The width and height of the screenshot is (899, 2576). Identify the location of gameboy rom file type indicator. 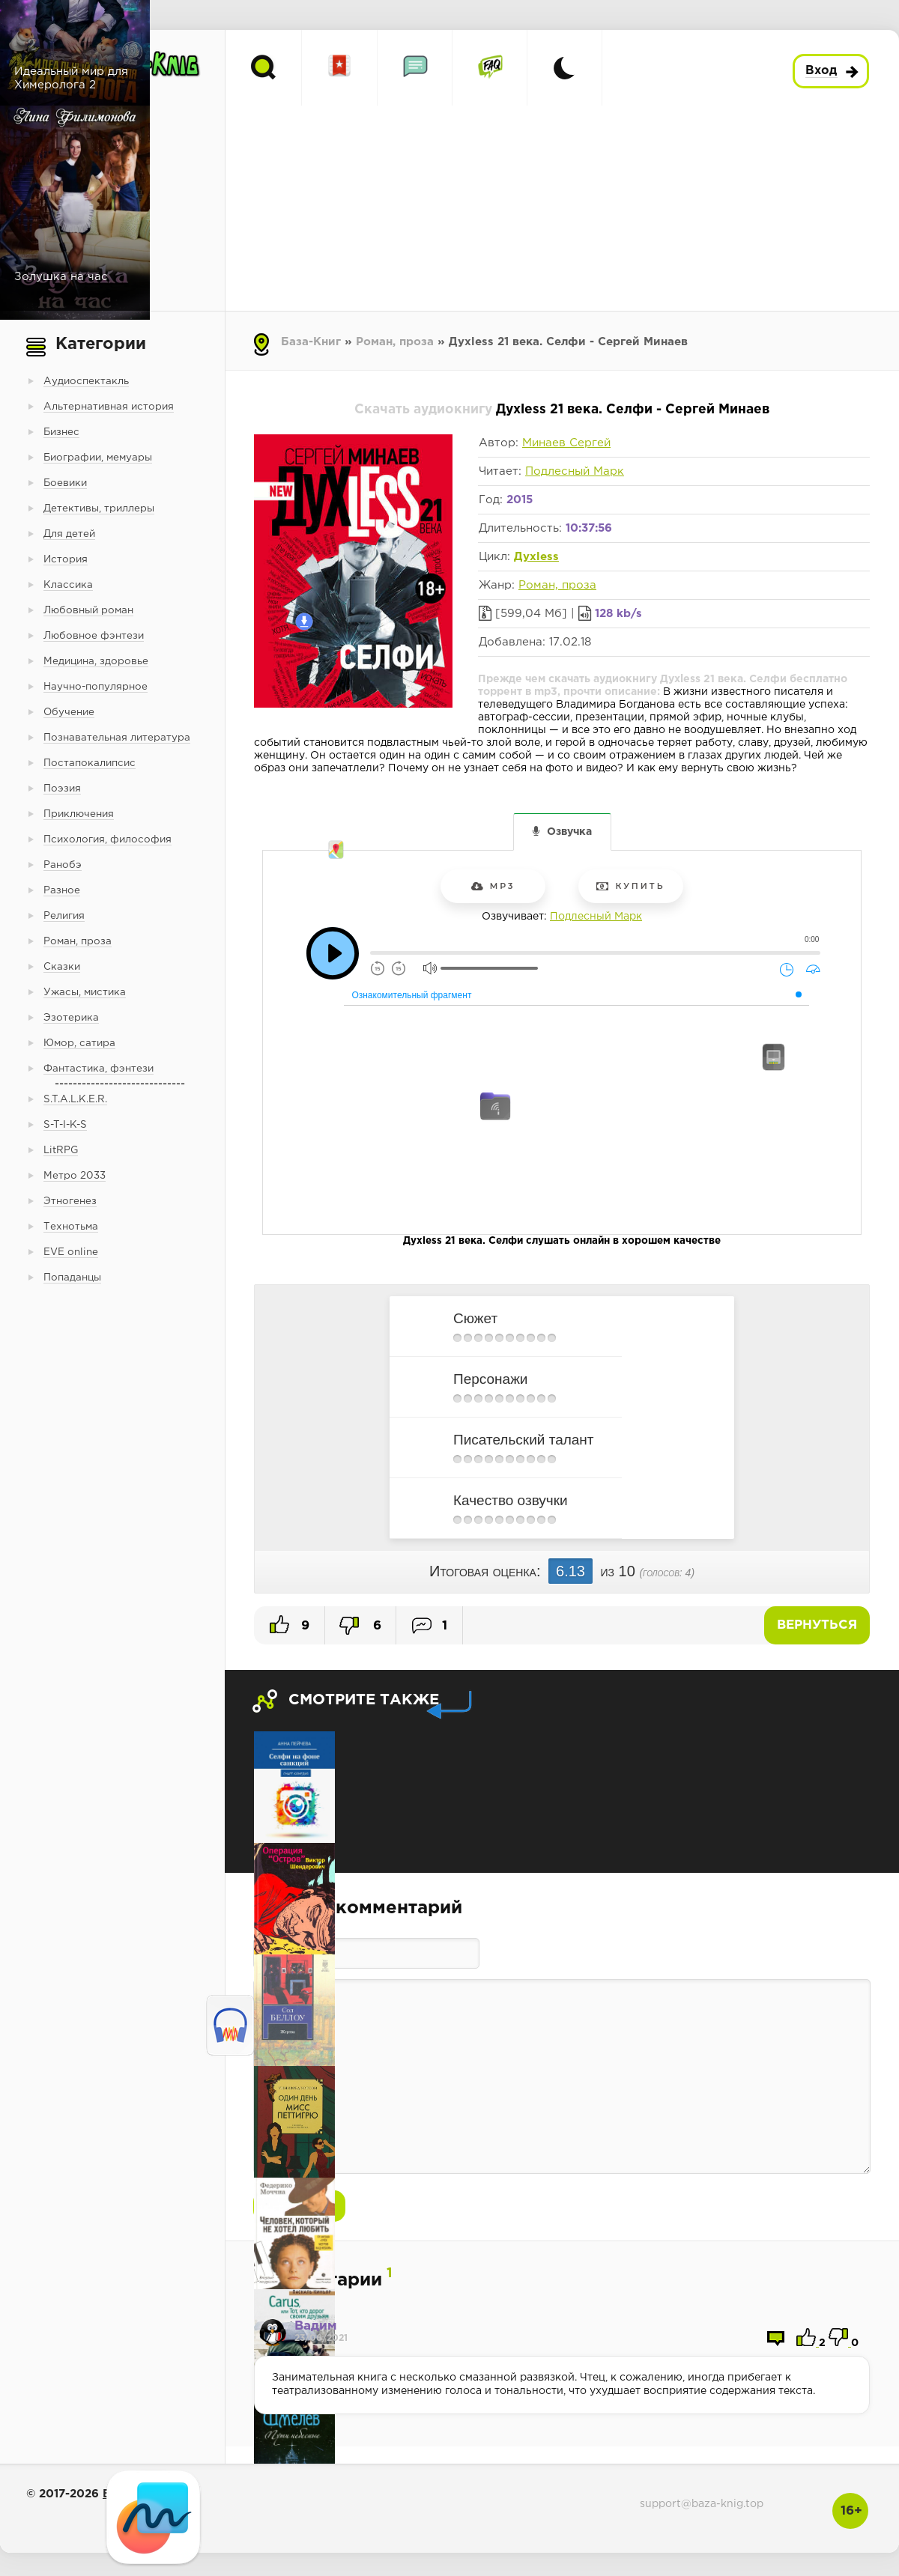
(773, 1057).